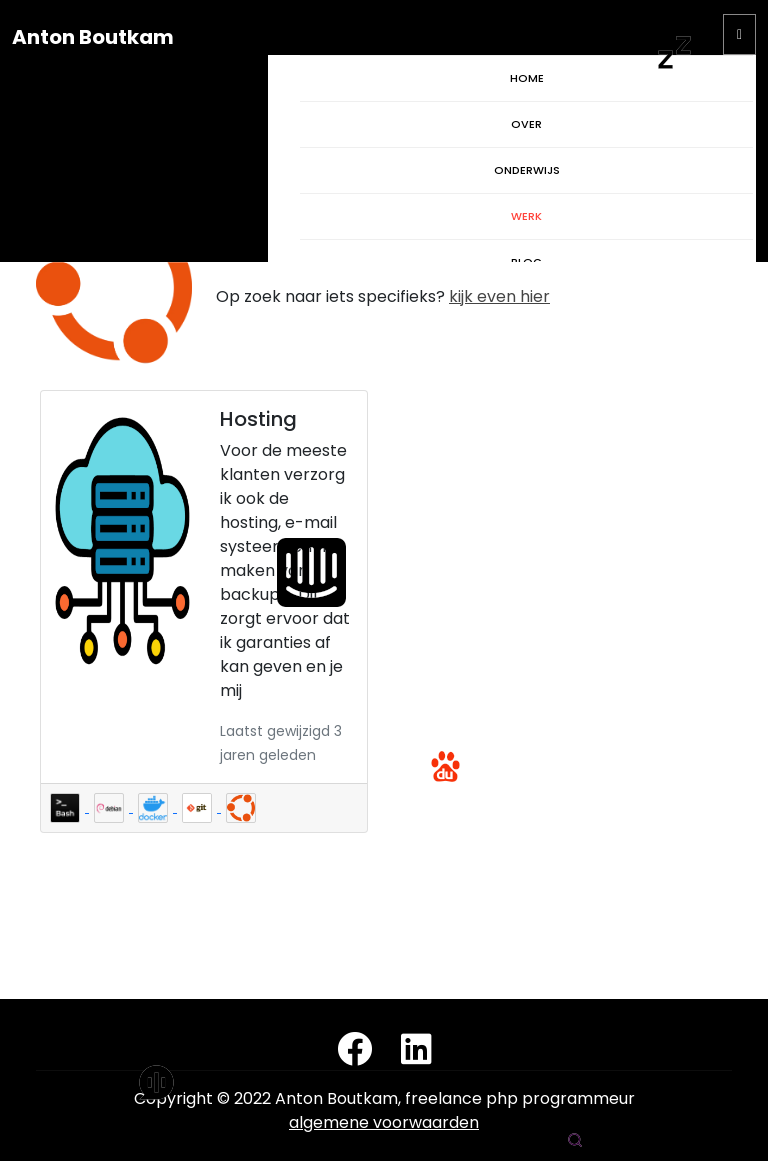 This screenshot has width=768, height=1161. I want to click on open Baidu app, so click(445, 766).